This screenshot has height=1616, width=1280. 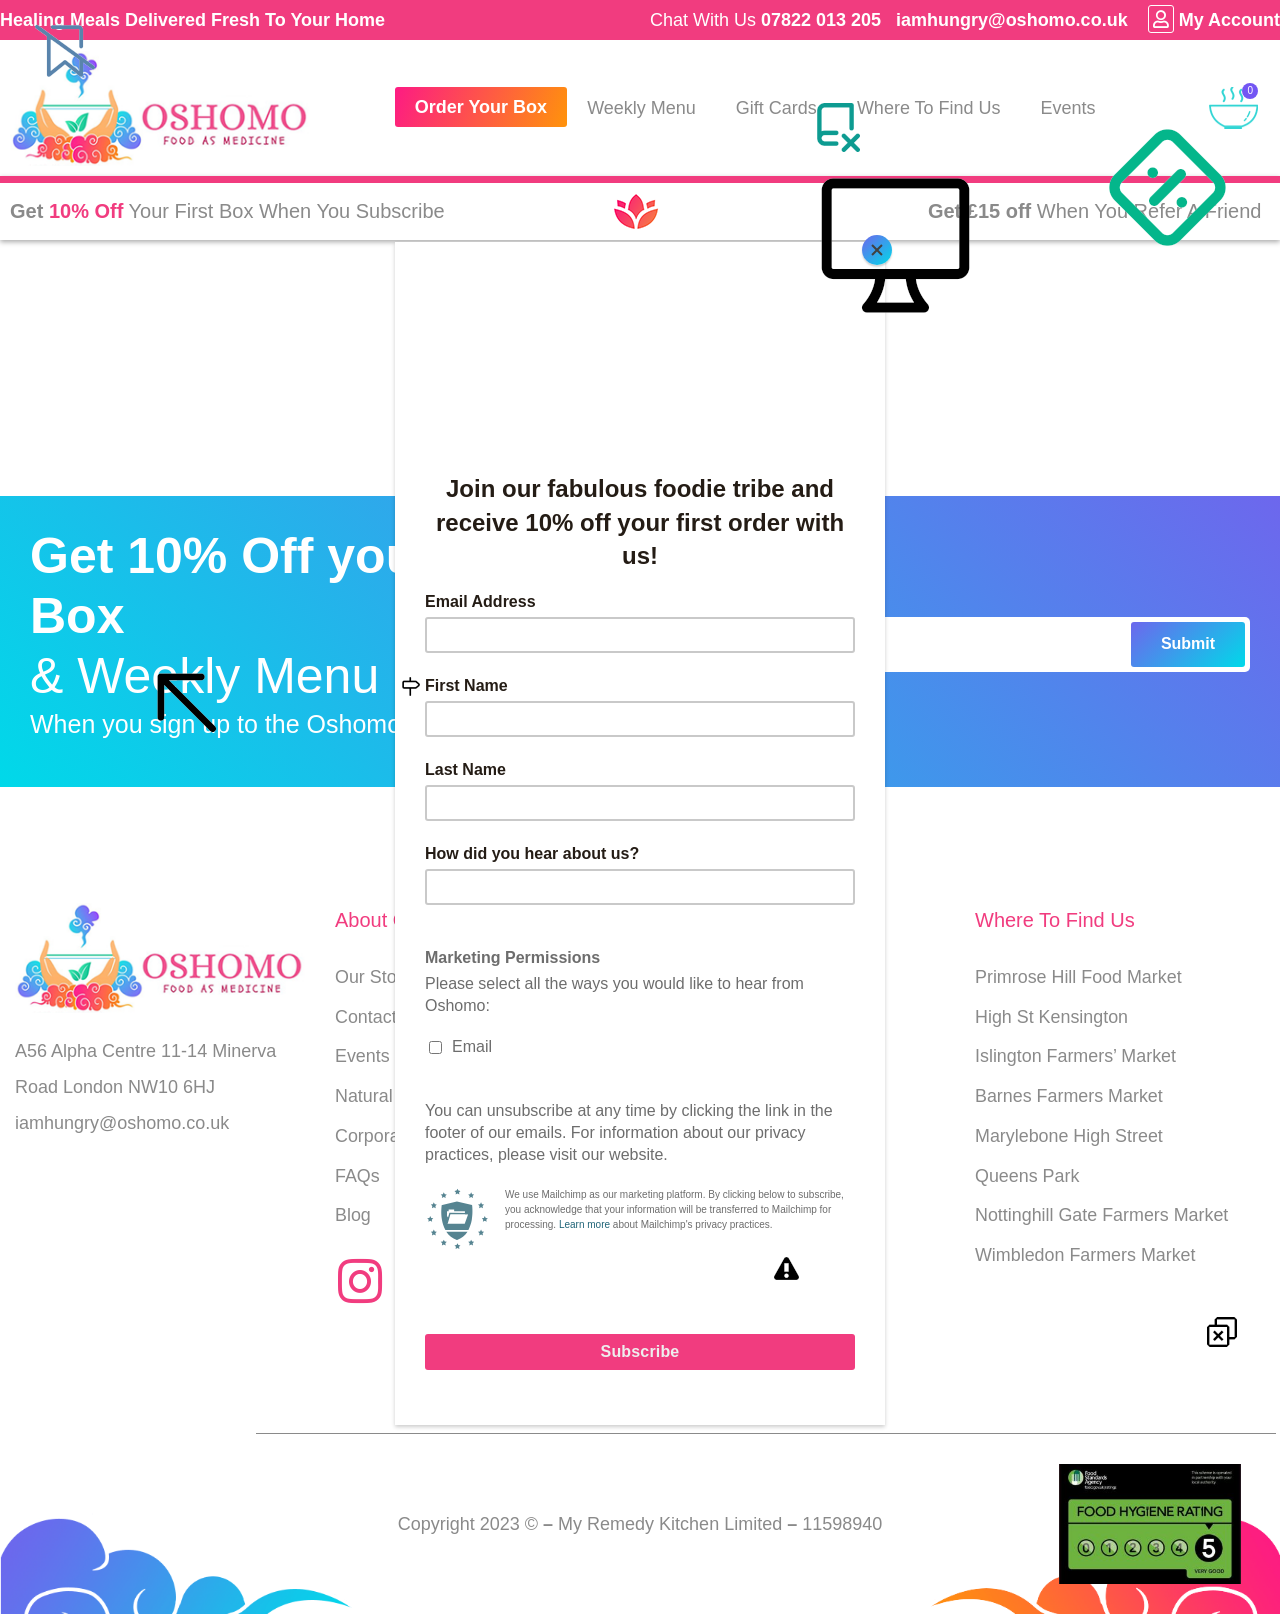 I want to click on close all open tabs or windows, so click(x=1222, y=1332).